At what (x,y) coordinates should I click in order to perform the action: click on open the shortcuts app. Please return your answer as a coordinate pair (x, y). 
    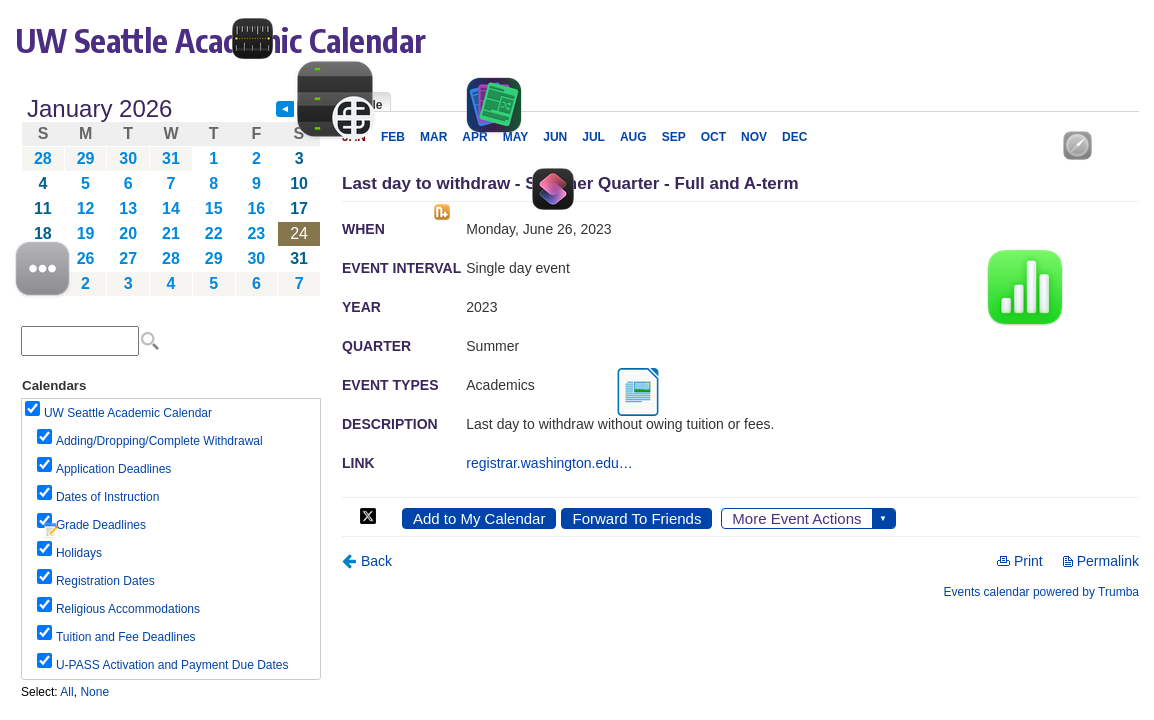
    Looking at the image, I should click on (553, 189).